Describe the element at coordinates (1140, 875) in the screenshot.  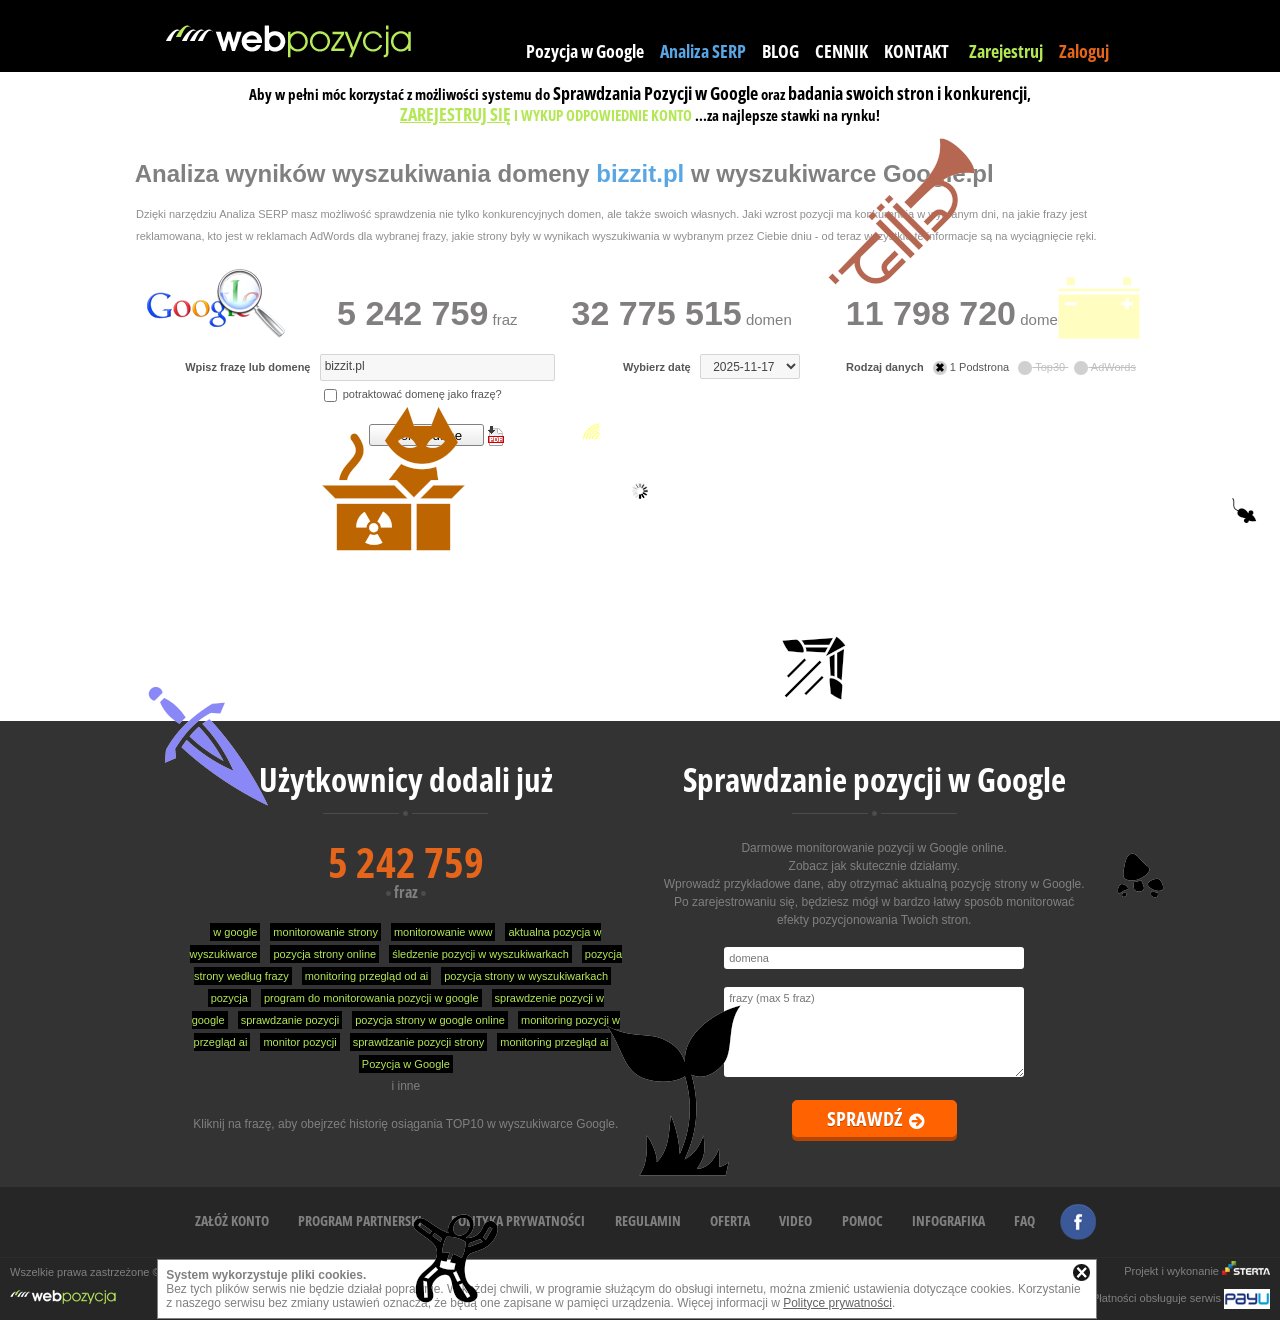
I see `browse mushroom or fungi identification` at that location.